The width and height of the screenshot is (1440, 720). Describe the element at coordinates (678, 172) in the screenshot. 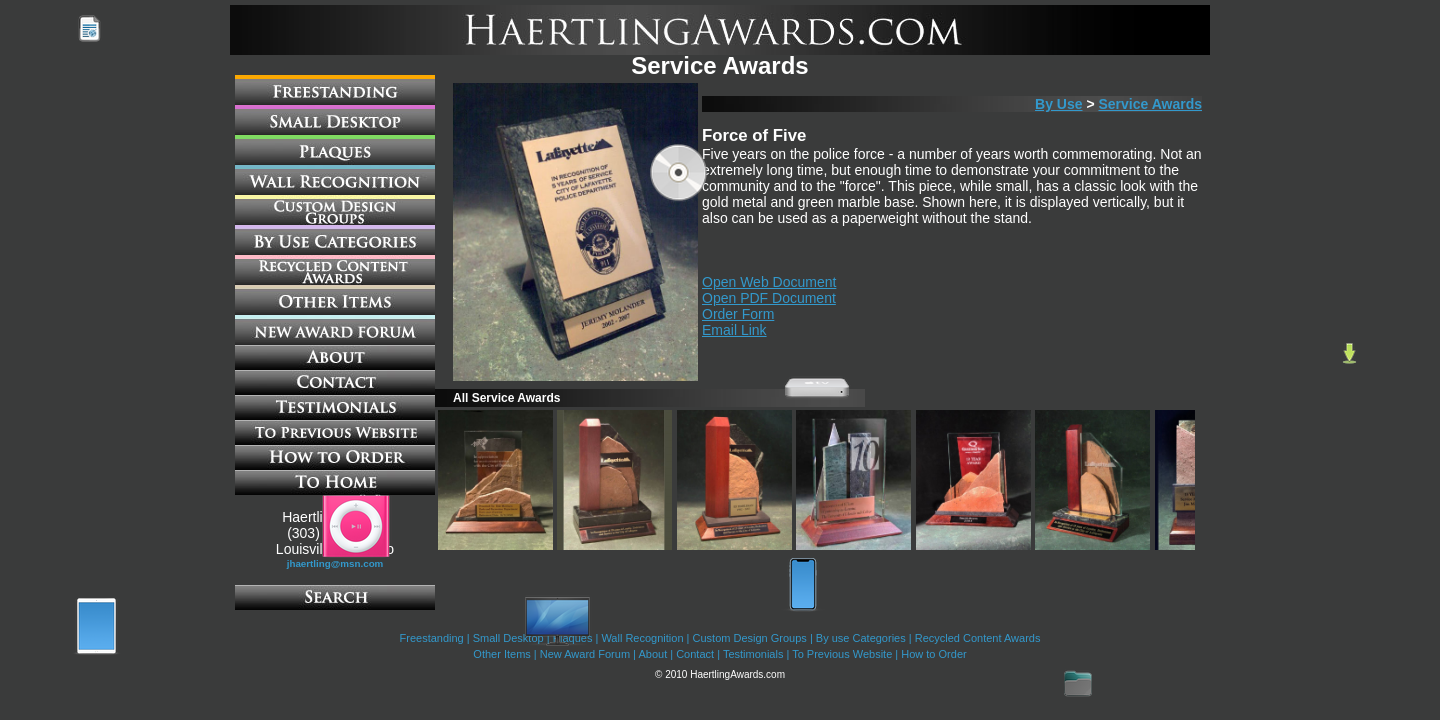

I see `access cd/dvd drive` at that location.